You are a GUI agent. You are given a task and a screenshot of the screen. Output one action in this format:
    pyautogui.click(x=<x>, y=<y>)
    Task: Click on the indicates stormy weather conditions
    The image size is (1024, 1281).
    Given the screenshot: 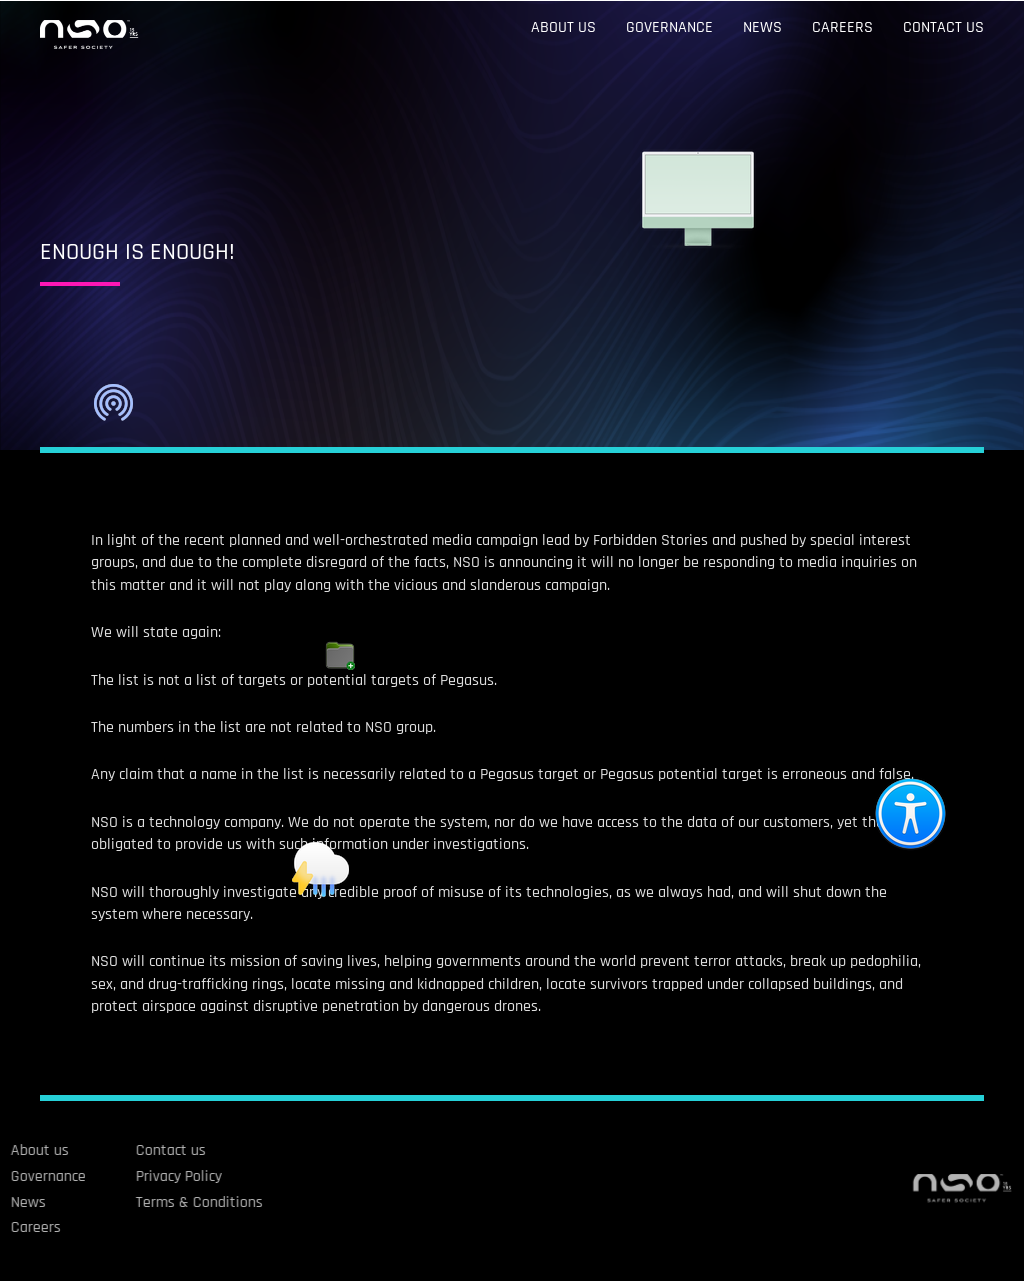 What is the action you would take?
    pyautogui.click(x=320, y=869)
    